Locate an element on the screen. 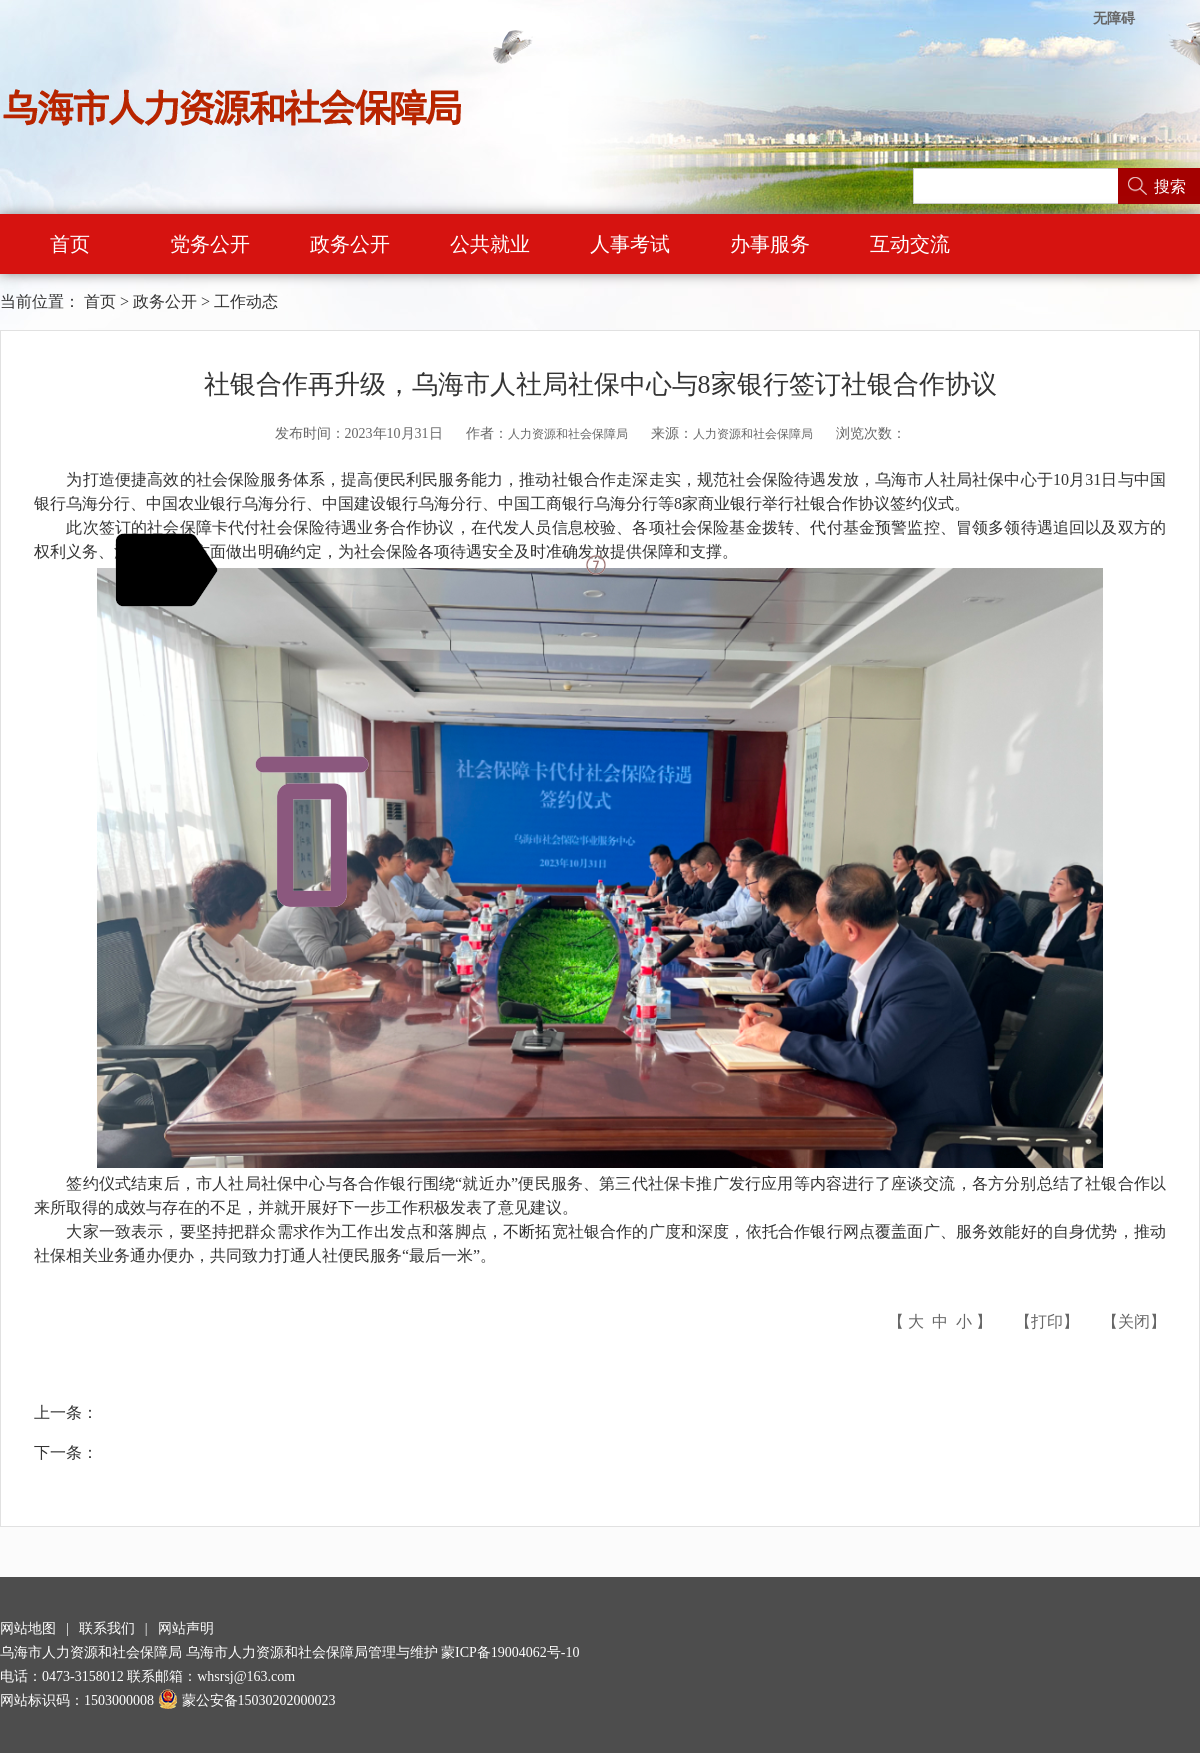 This screenshot has width=1200, height=1753. add a tag or label to an item is located at coordinates (163, 570).